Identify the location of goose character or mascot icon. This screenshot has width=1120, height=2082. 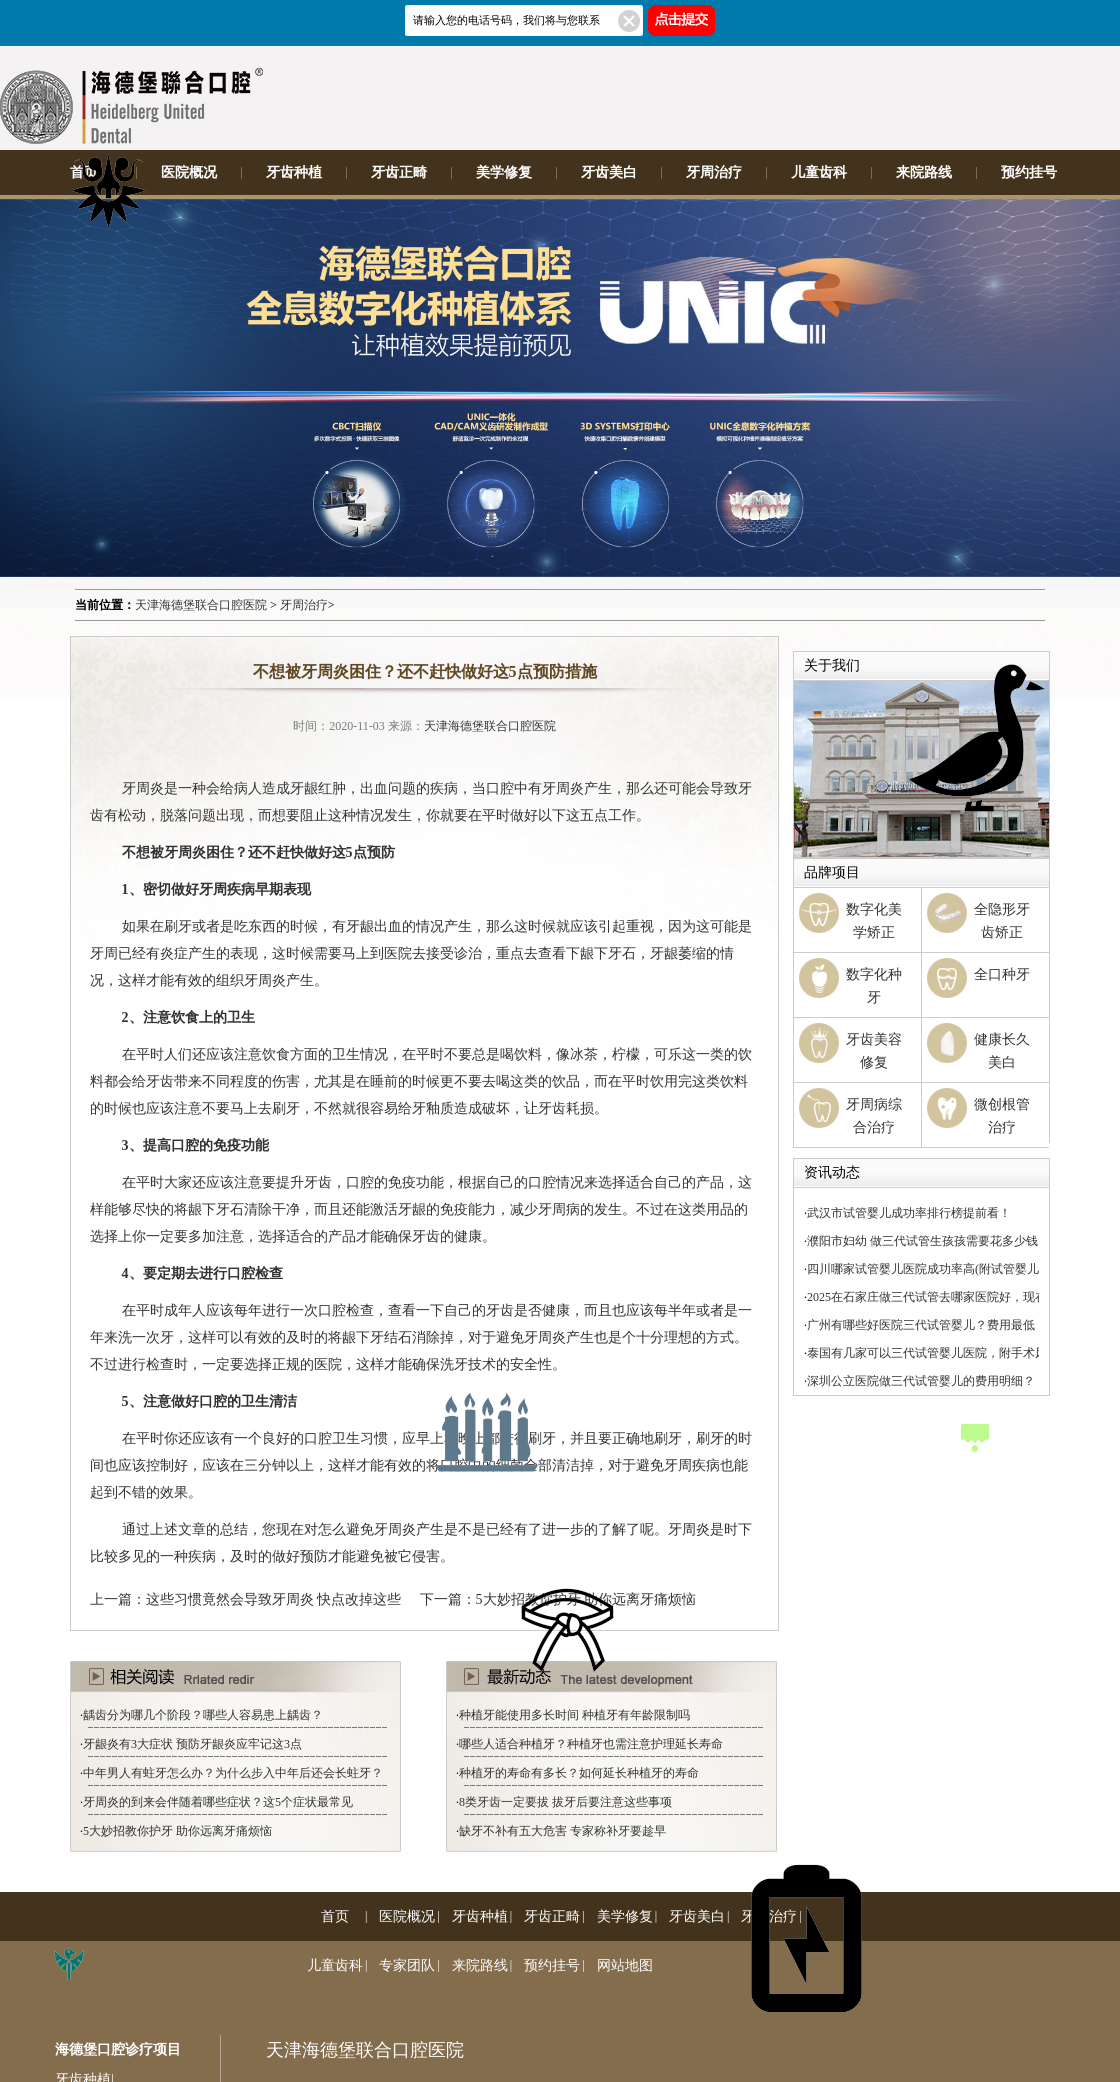
(977, 738).